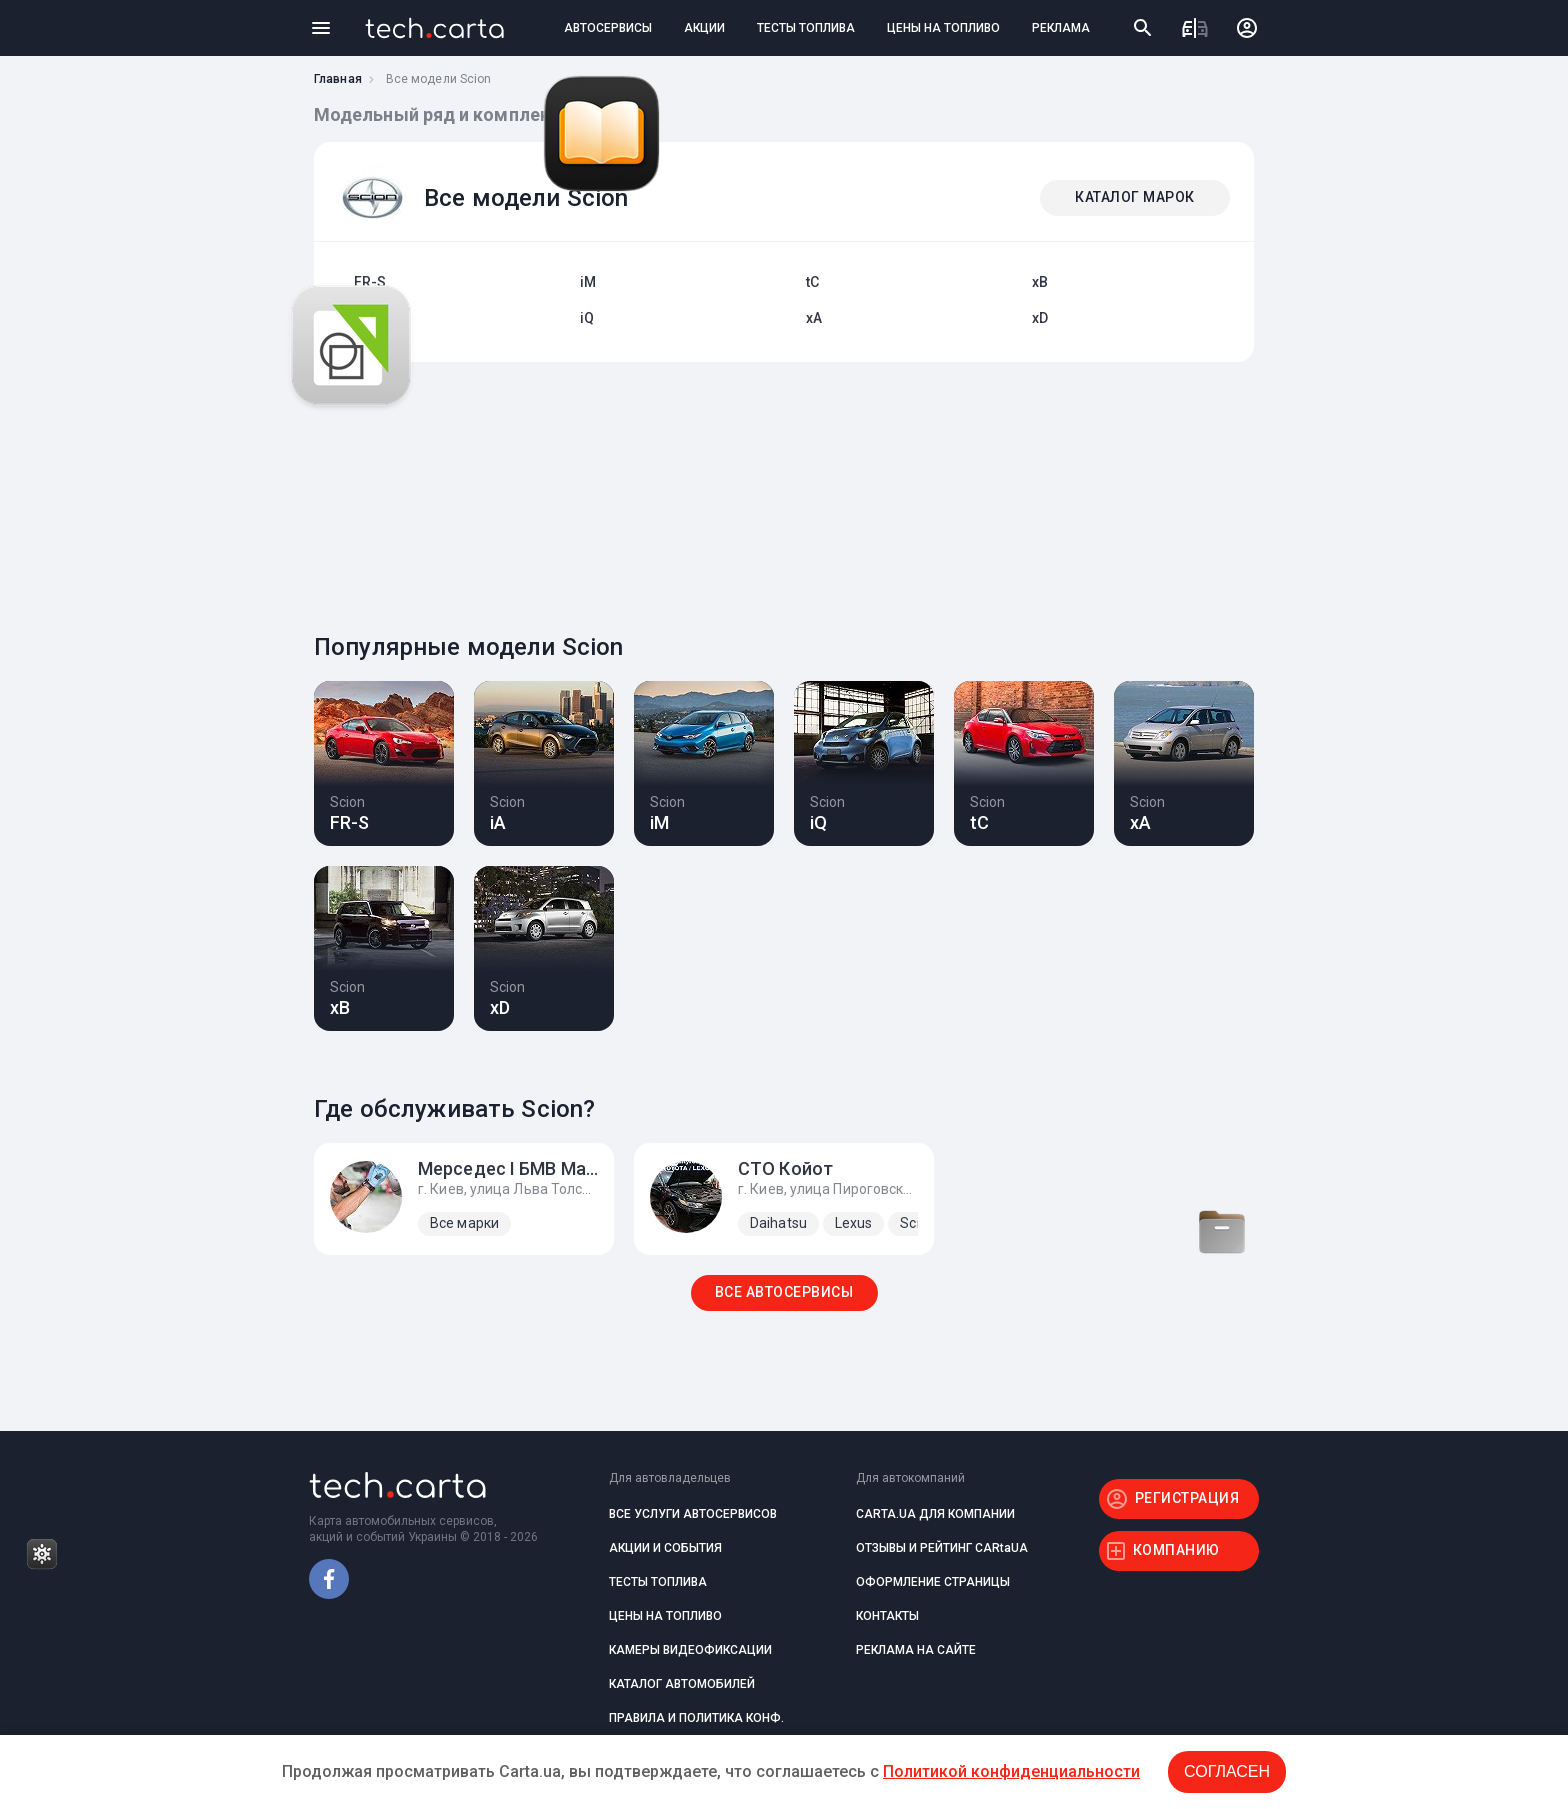 This screenshot has width=1568, height=1809. Describe the element at coordinates (601, 133) in the screenshot. I see `open the Books app` at that location.